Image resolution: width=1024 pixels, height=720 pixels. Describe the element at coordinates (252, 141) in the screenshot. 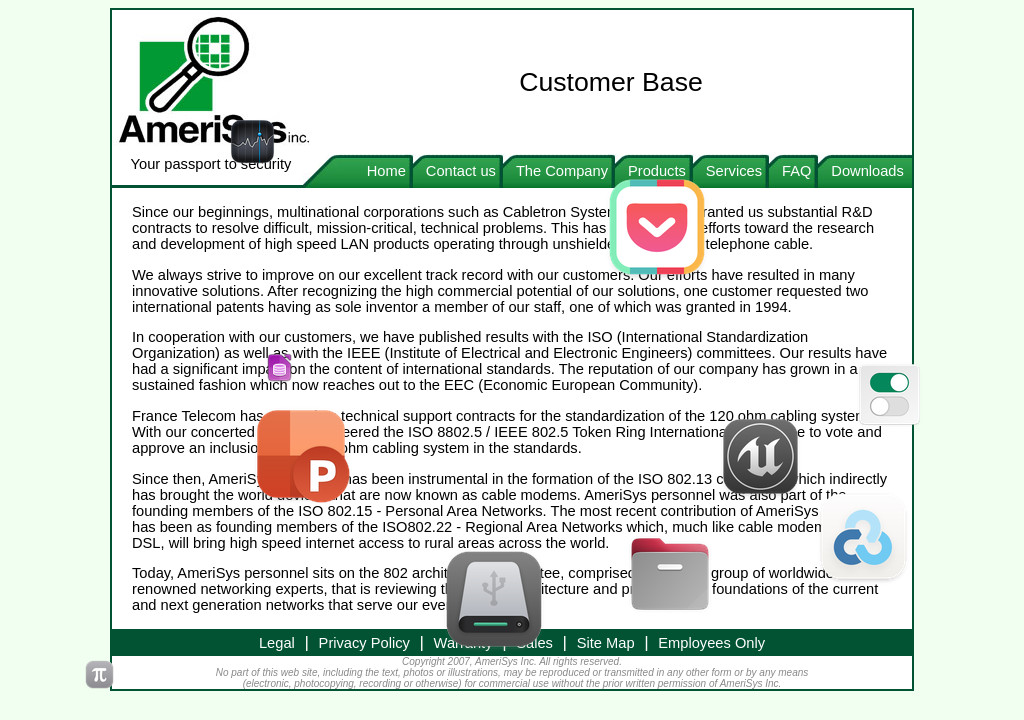

I see `open the Stocks app` at that location.